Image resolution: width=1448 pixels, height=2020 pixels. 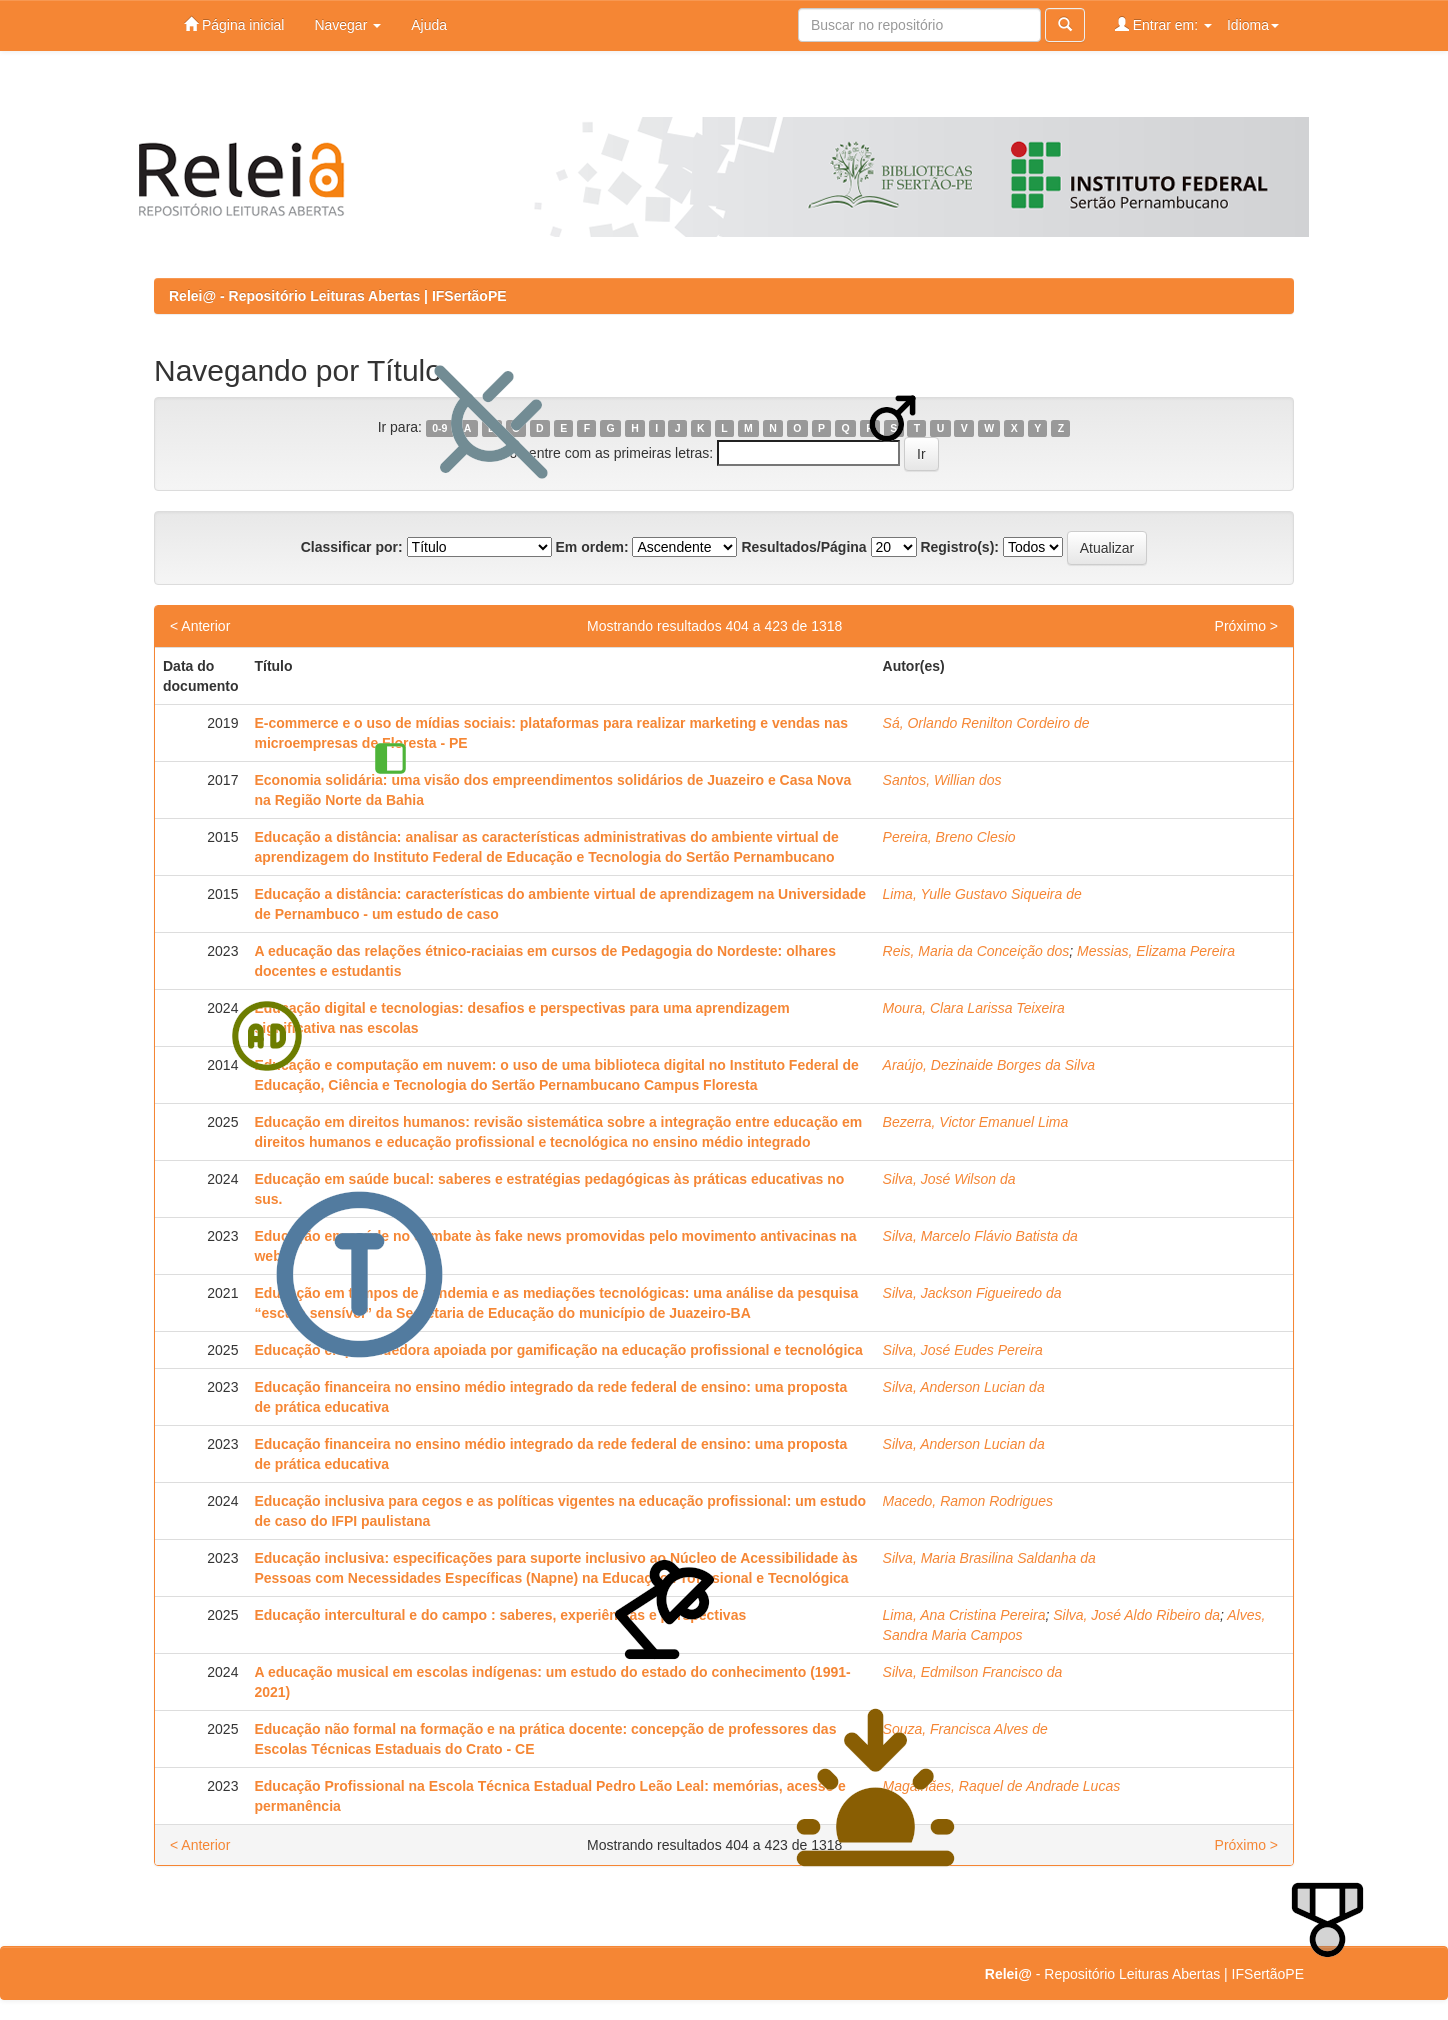 I want to click on indicates sunset or evening time, so click(x=875, y=1787).